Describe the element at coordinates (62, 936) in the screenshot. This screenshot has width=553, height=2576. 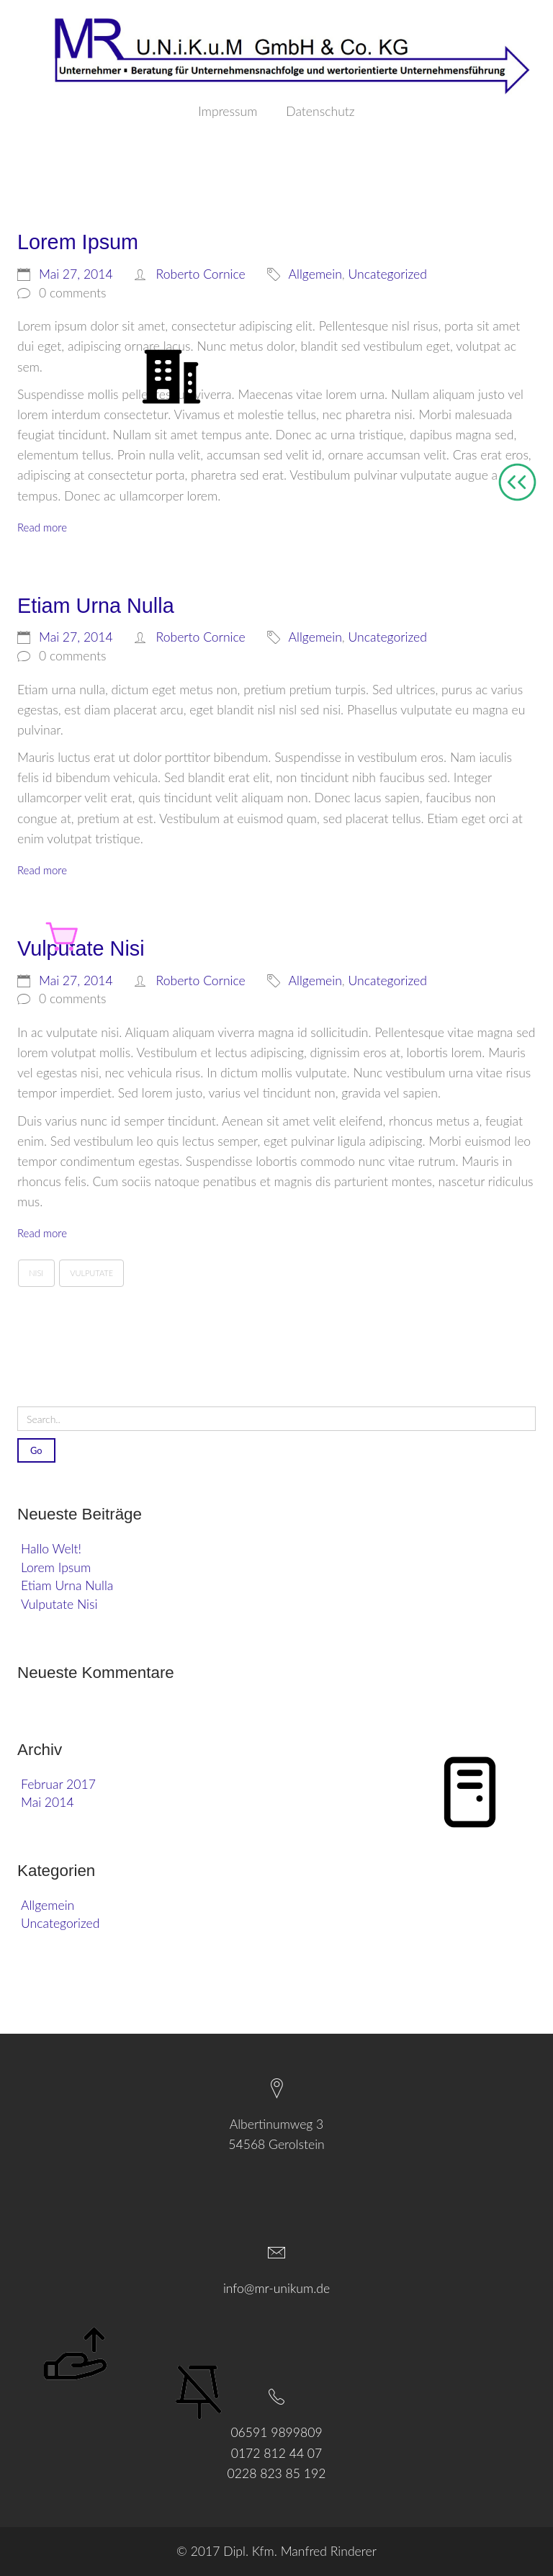
I see `view your shopping cart` at that location.